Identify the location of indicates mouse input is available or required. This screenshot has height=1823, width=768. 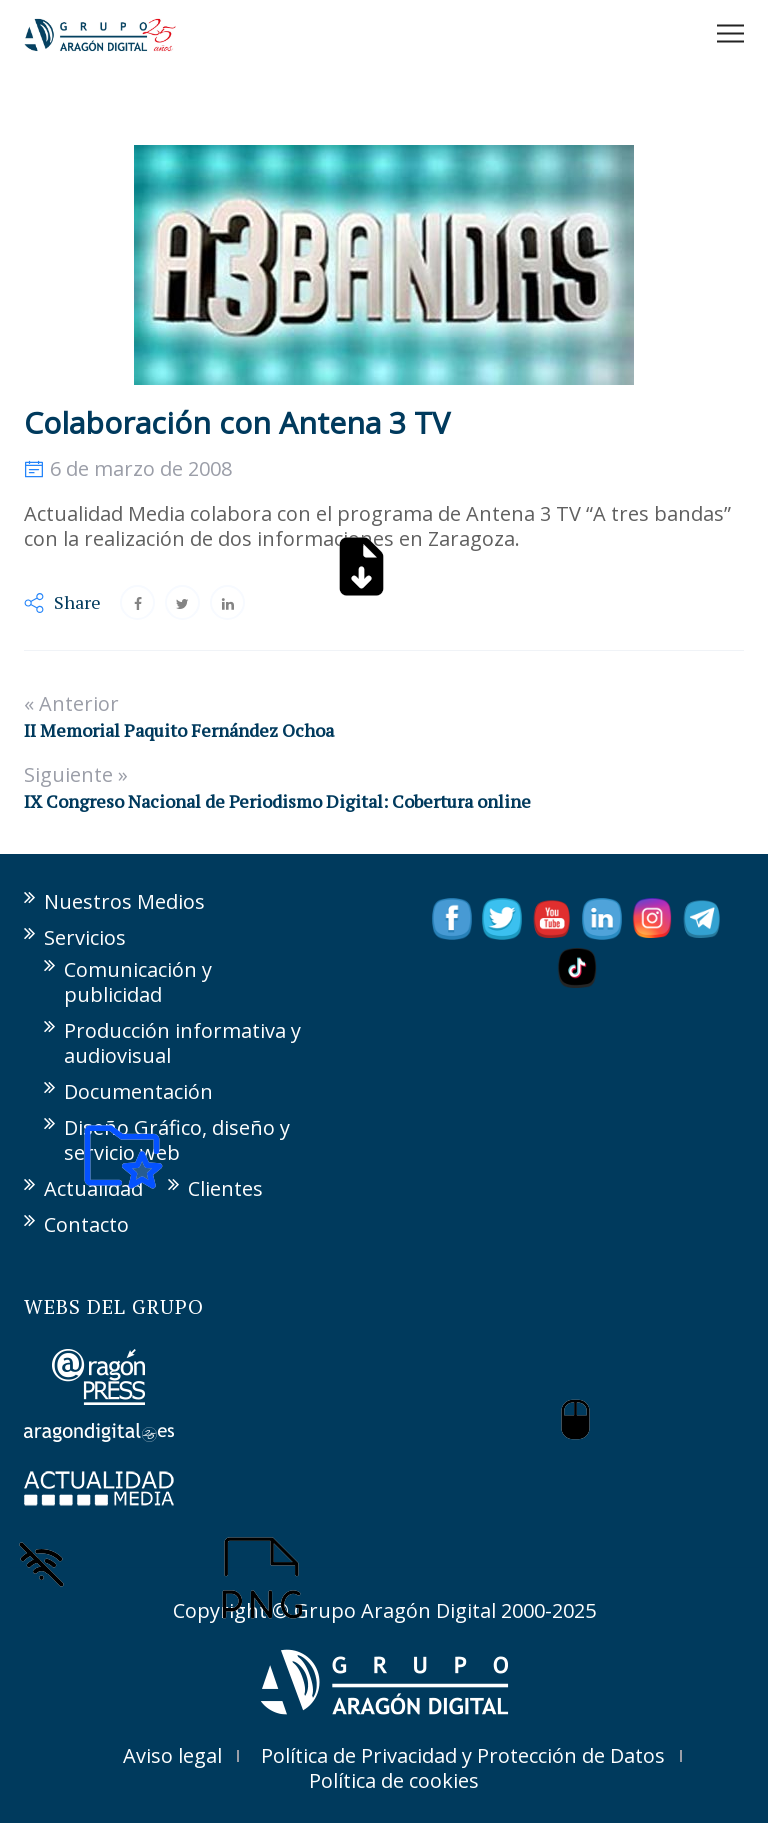
(575, 1419).